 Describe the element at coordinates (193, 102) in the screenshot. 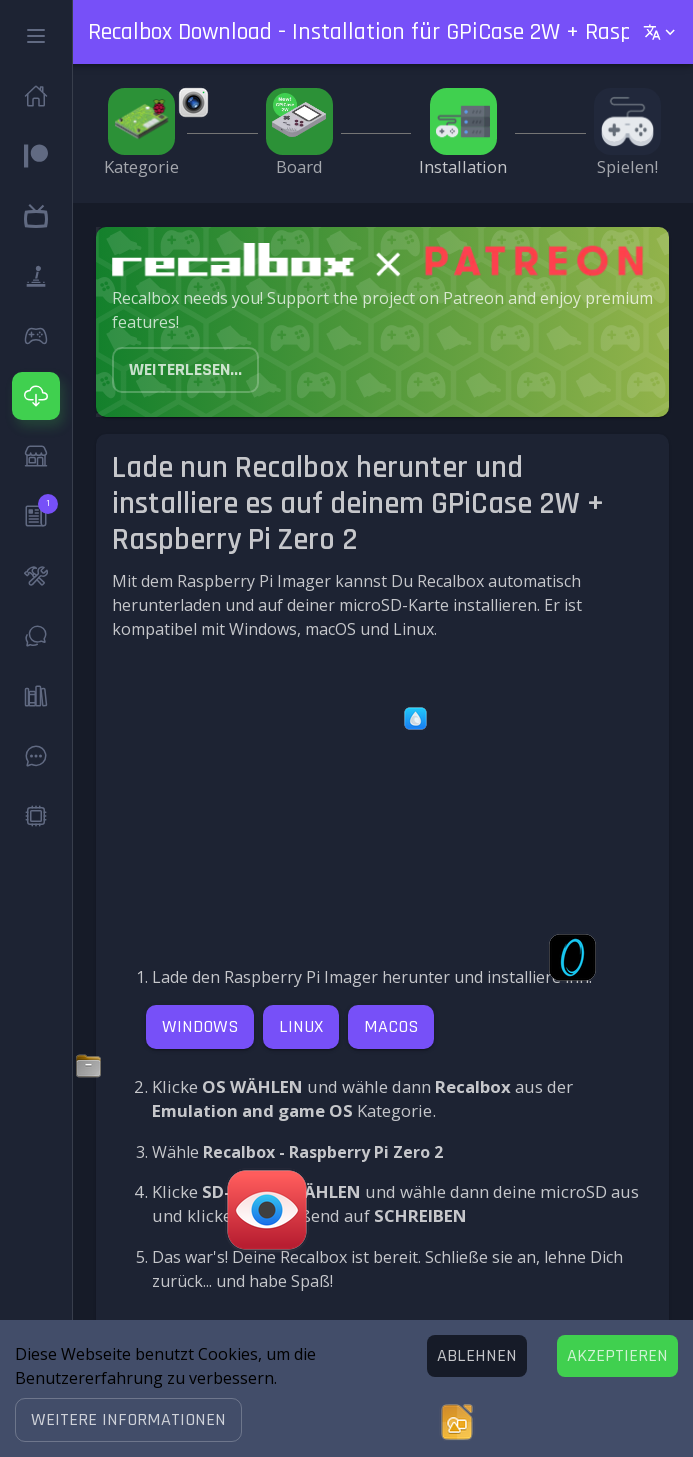

I see `access webcam settings` at that location.